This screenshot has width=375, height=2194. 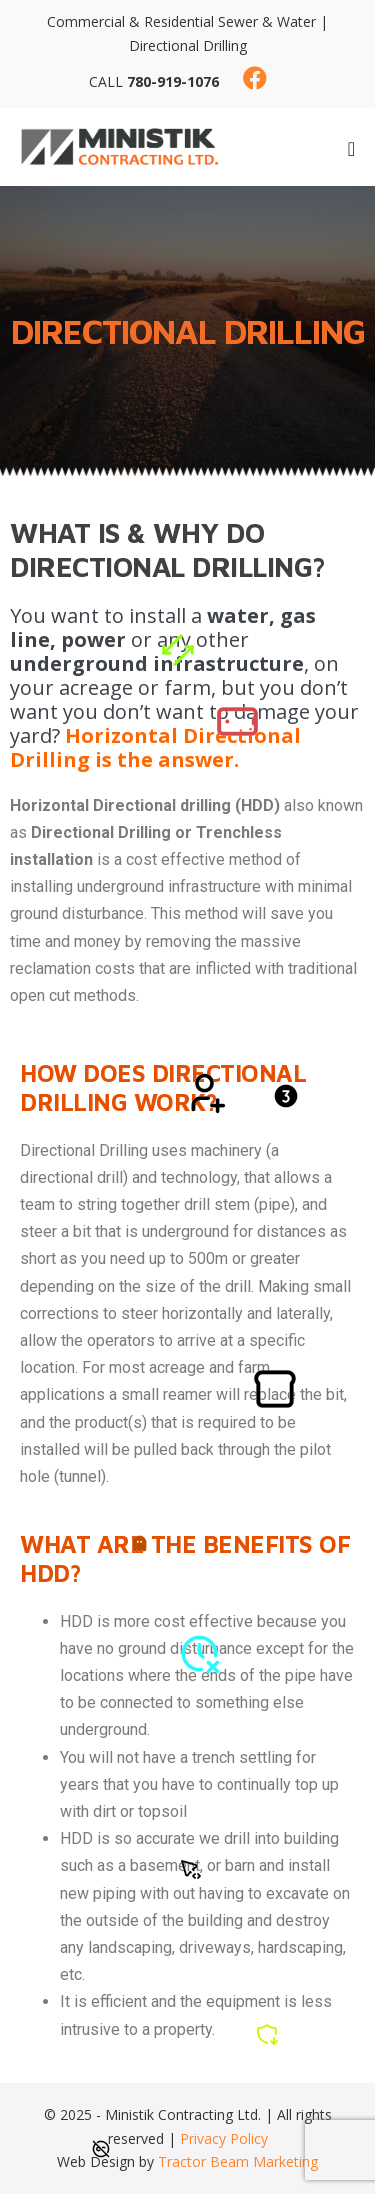 I want to click on rotate device to landscape mode, so click(x=237, y=721).